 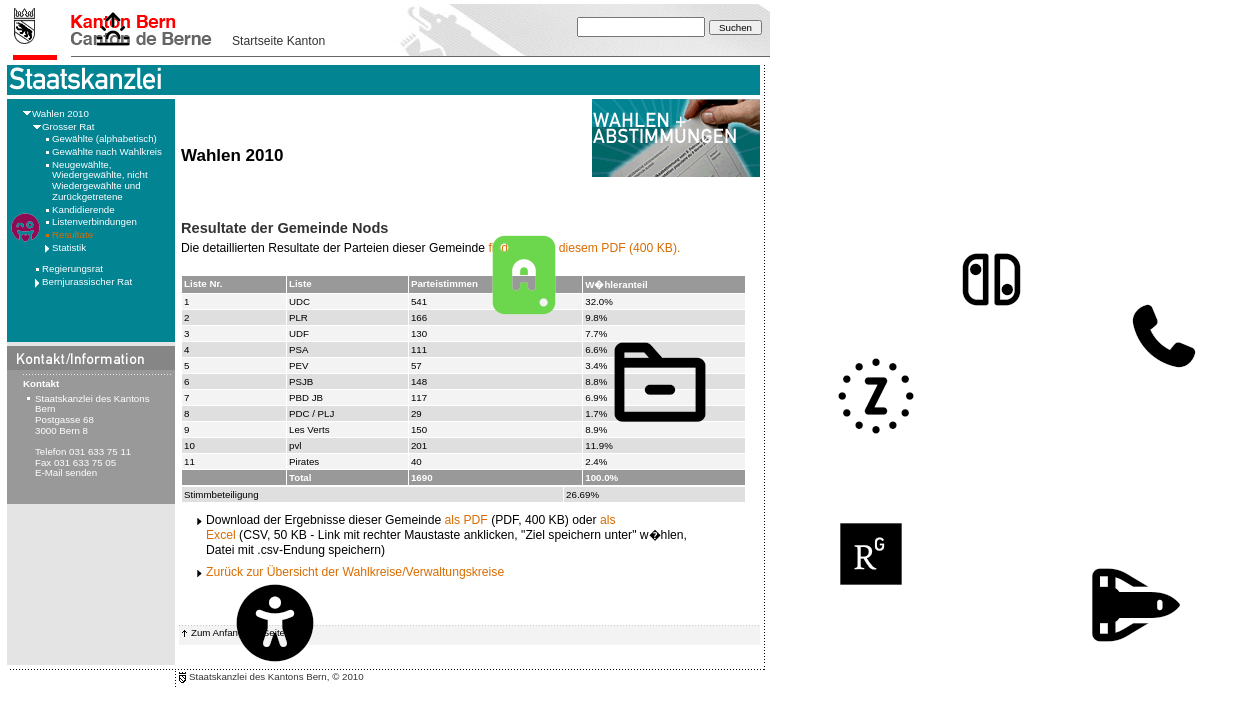 I want to click on make a phone call, so click(x=1164, y=336).